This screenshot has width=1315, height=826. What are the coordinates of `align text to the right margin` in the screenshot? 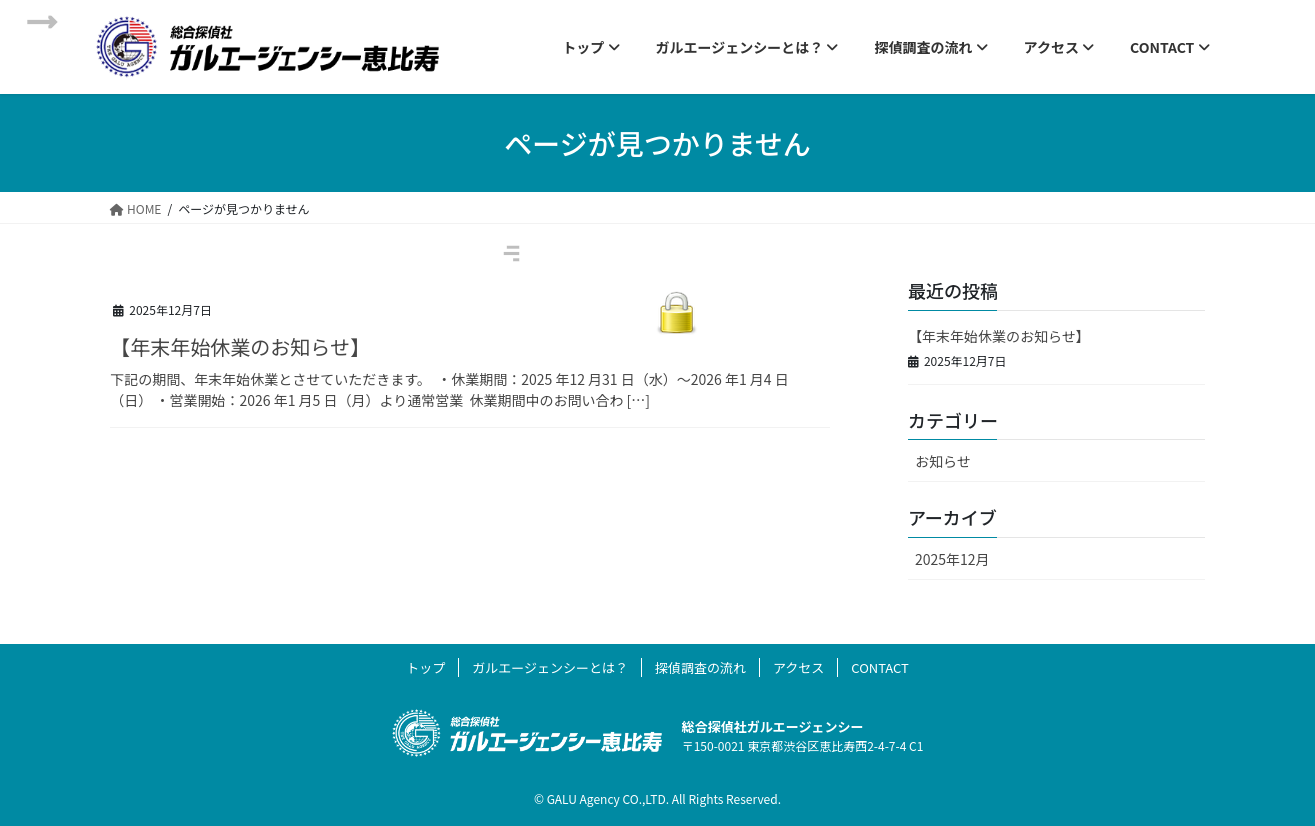 It's located at (511, 253).